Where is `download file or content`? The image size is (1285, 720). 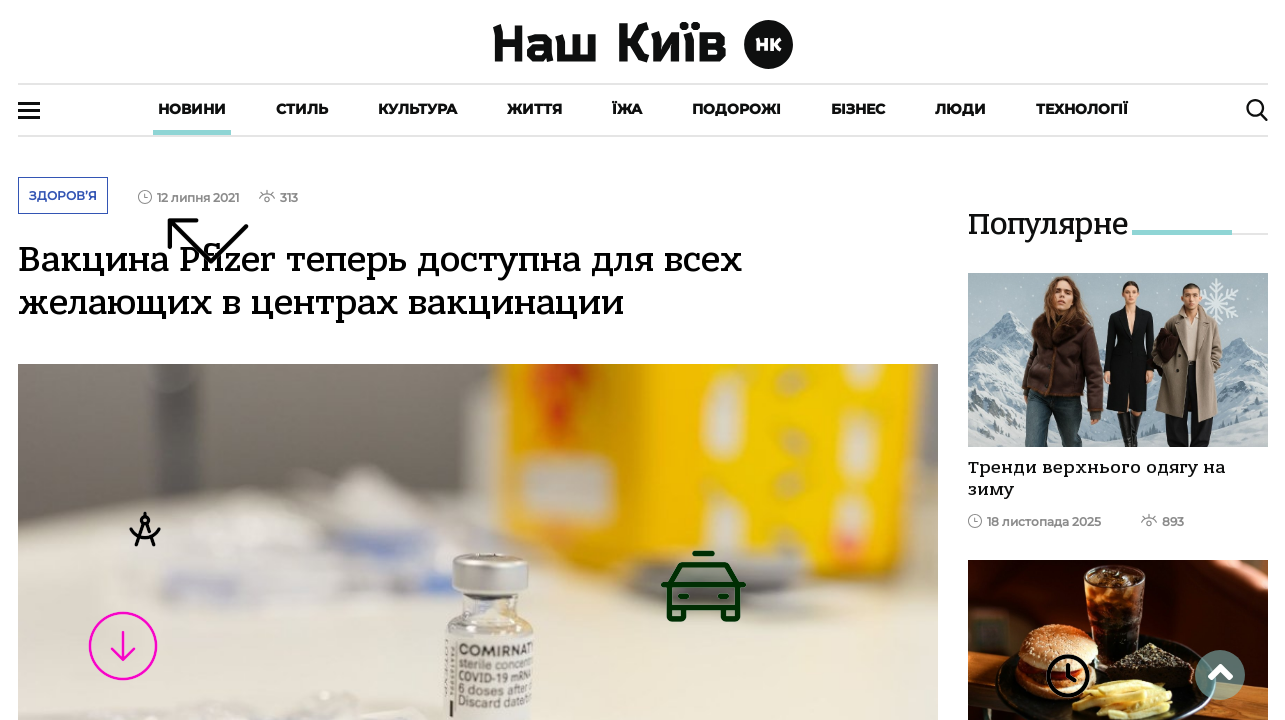
download file or content is located at coordinates (123, 646).